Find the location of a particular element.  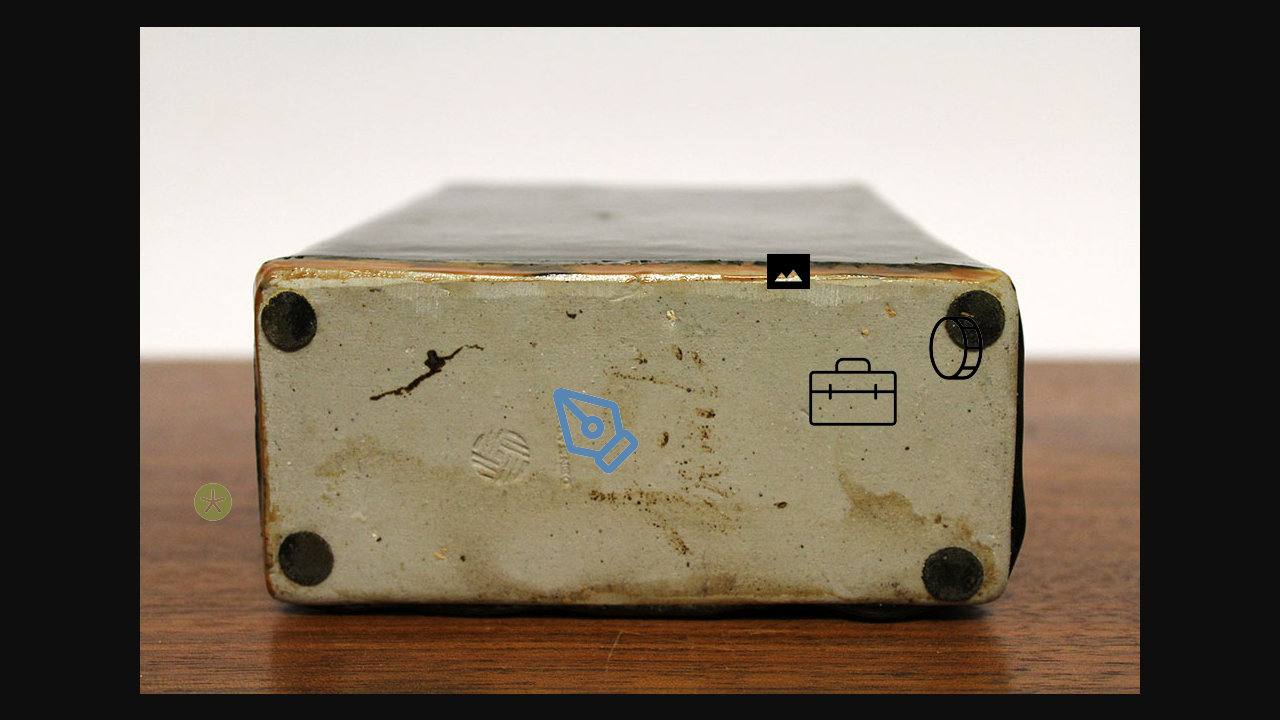

view image at actual size is located at coordinates (788, 271).